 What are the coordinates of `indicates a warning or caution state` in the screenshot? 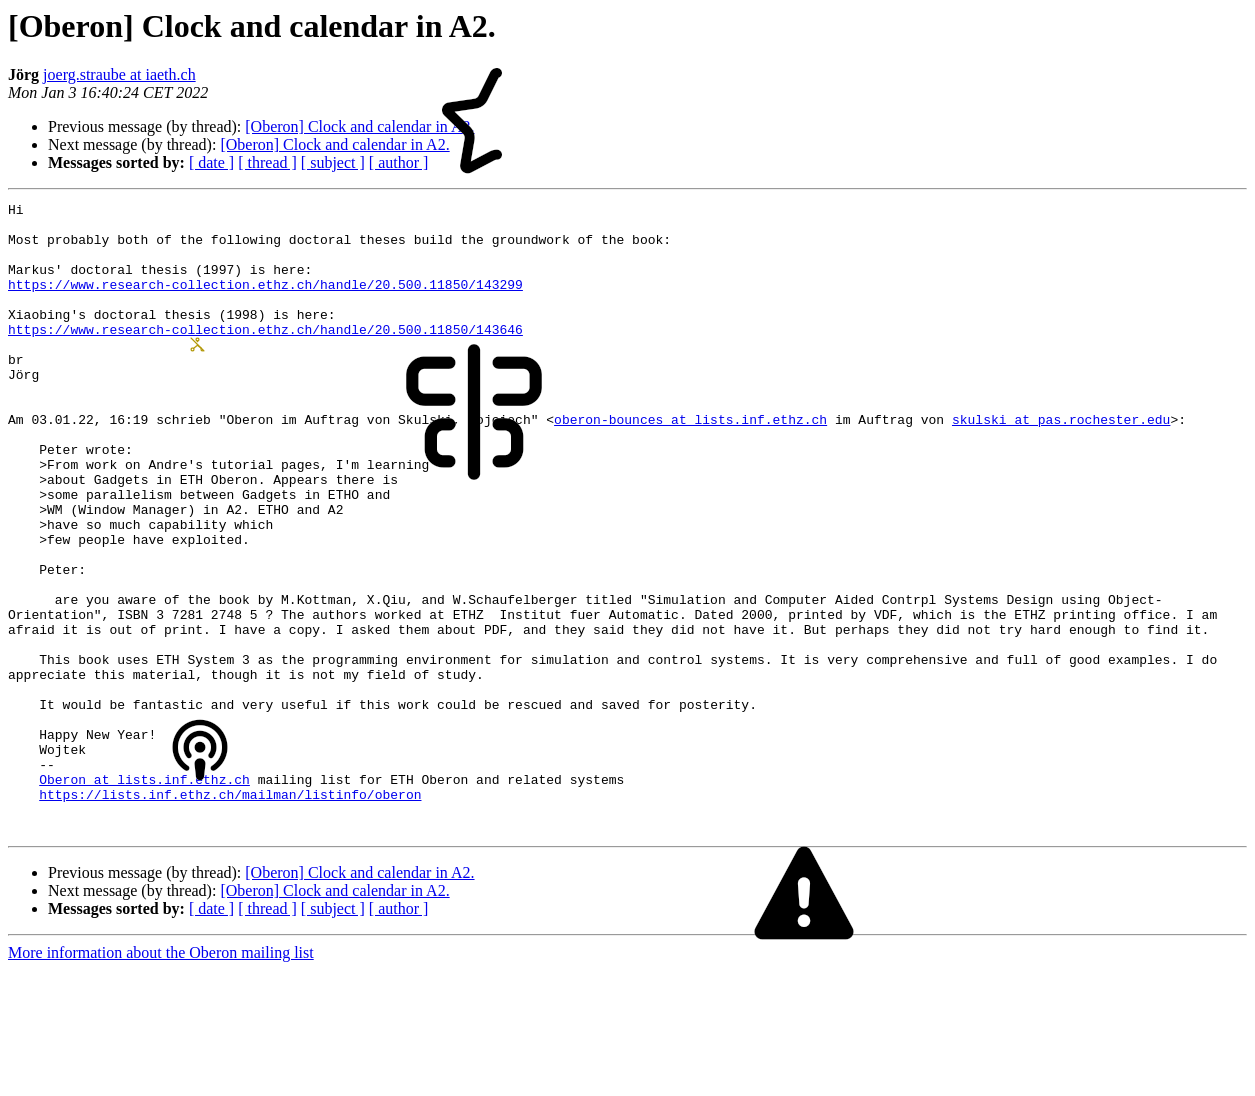 It's located at (804, 896).